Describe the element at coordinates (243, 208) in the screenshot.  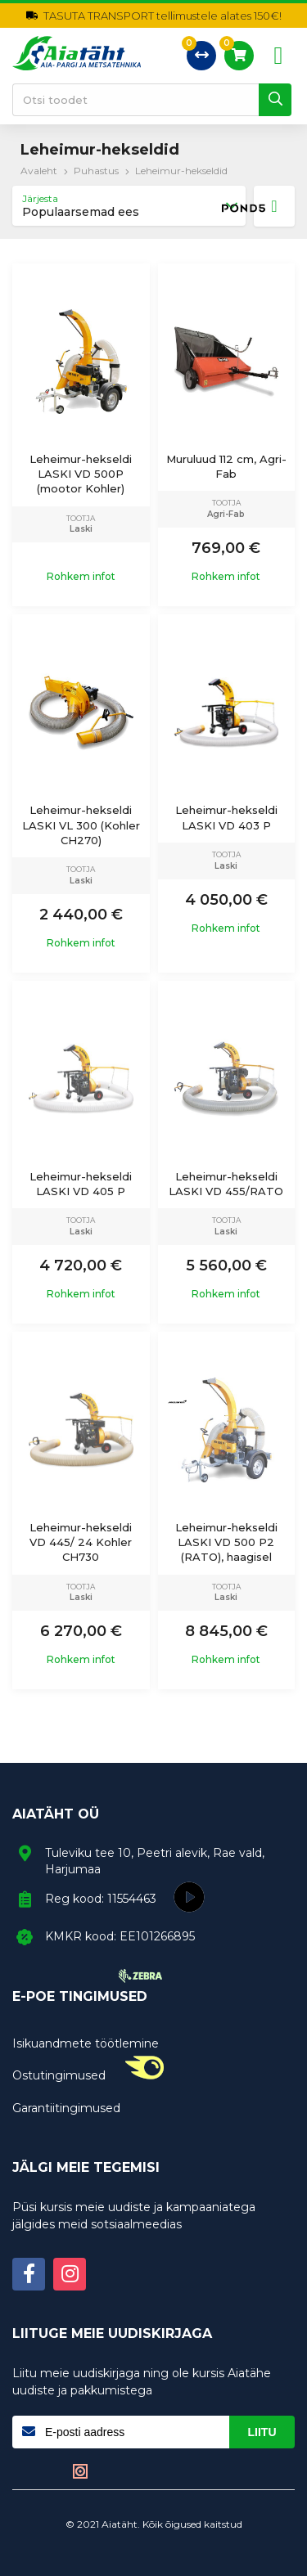
I see `visit pond5 stock media marketplace` at that location.